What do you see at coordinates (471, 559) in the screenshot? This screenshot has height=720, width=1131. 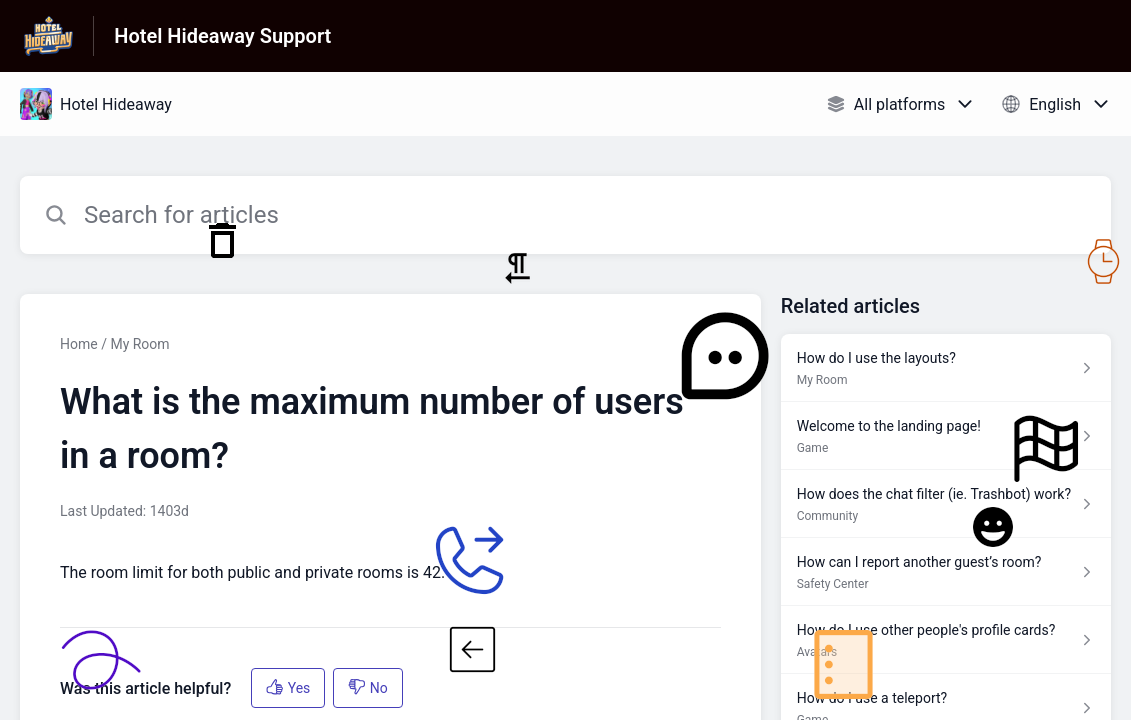 I see `transfer an active call` at bounding box center [471, 559].